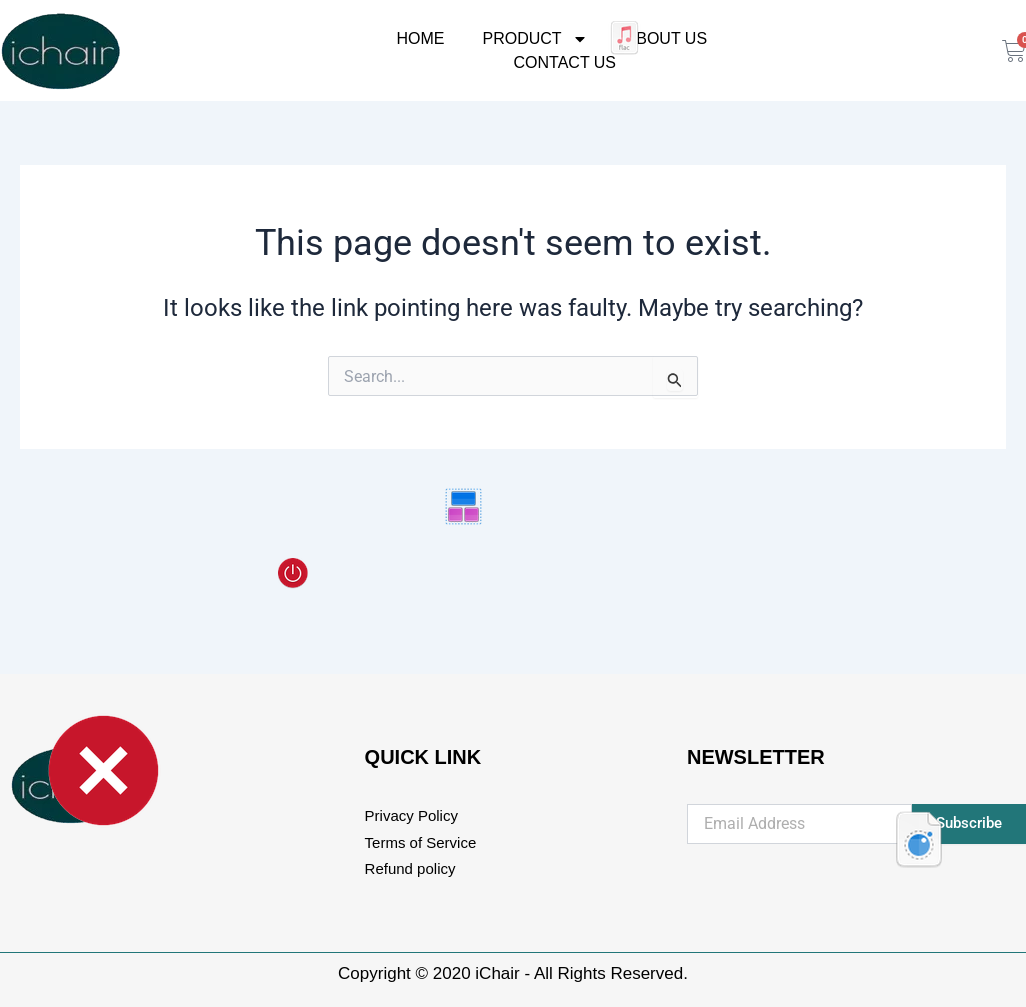 This screenshot has height=1007, width=1026. I want to click on select all items in the current view, so click(463, 506).